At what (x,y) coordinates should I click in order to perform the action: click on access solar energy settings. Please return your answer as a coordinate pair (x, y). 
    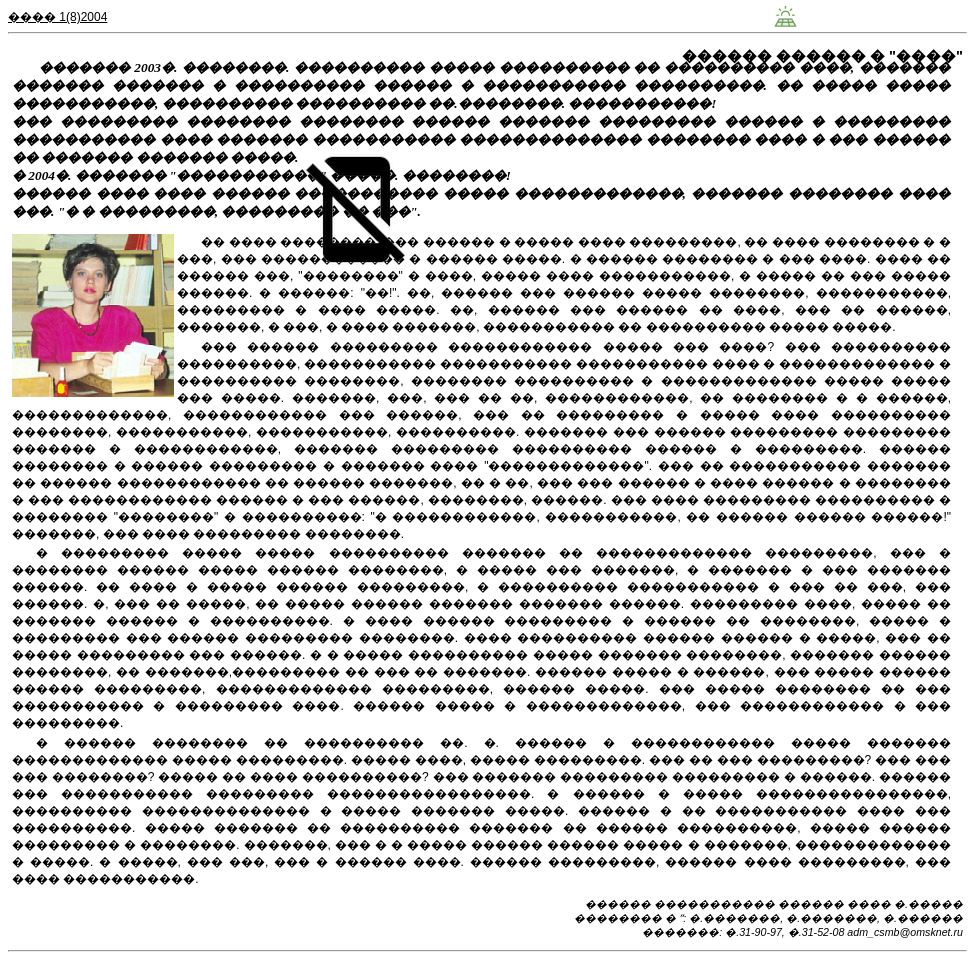
    Looking at the image, I should click on (785, 17).